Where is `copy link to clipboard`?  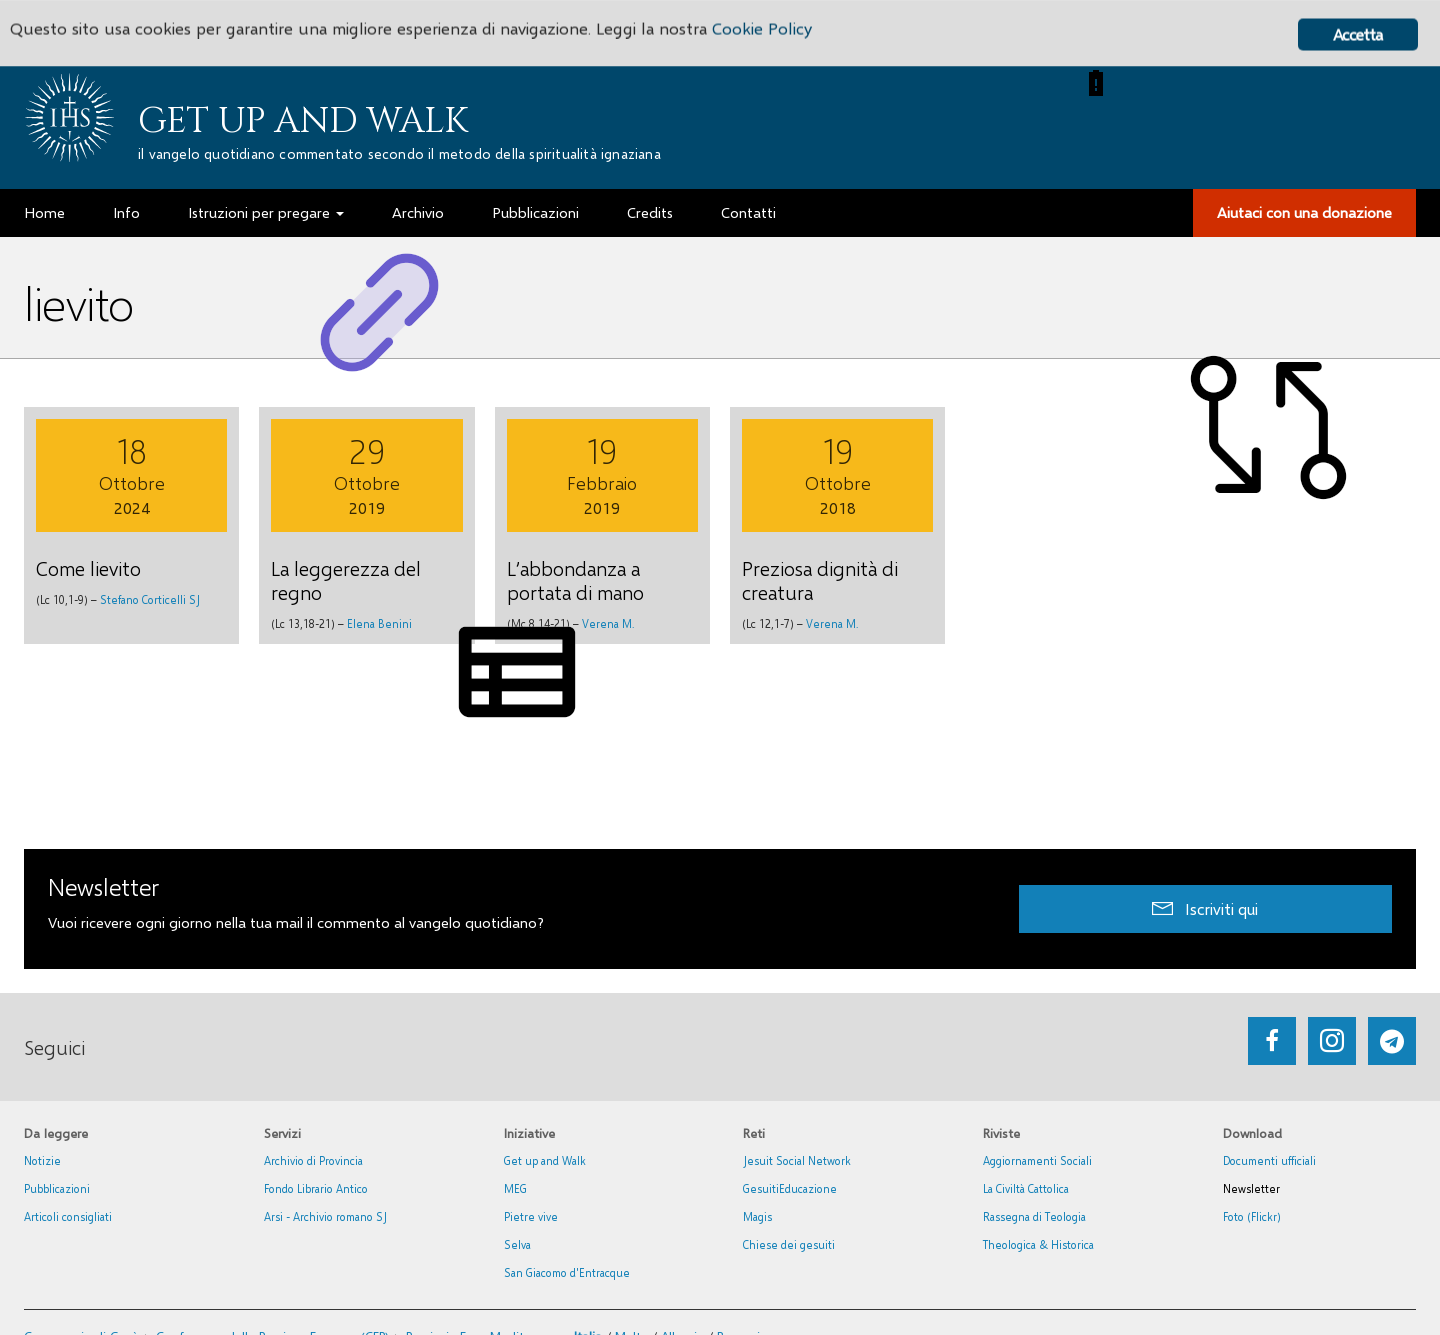
copy link to clipboard is located at coordinates (379, 312).